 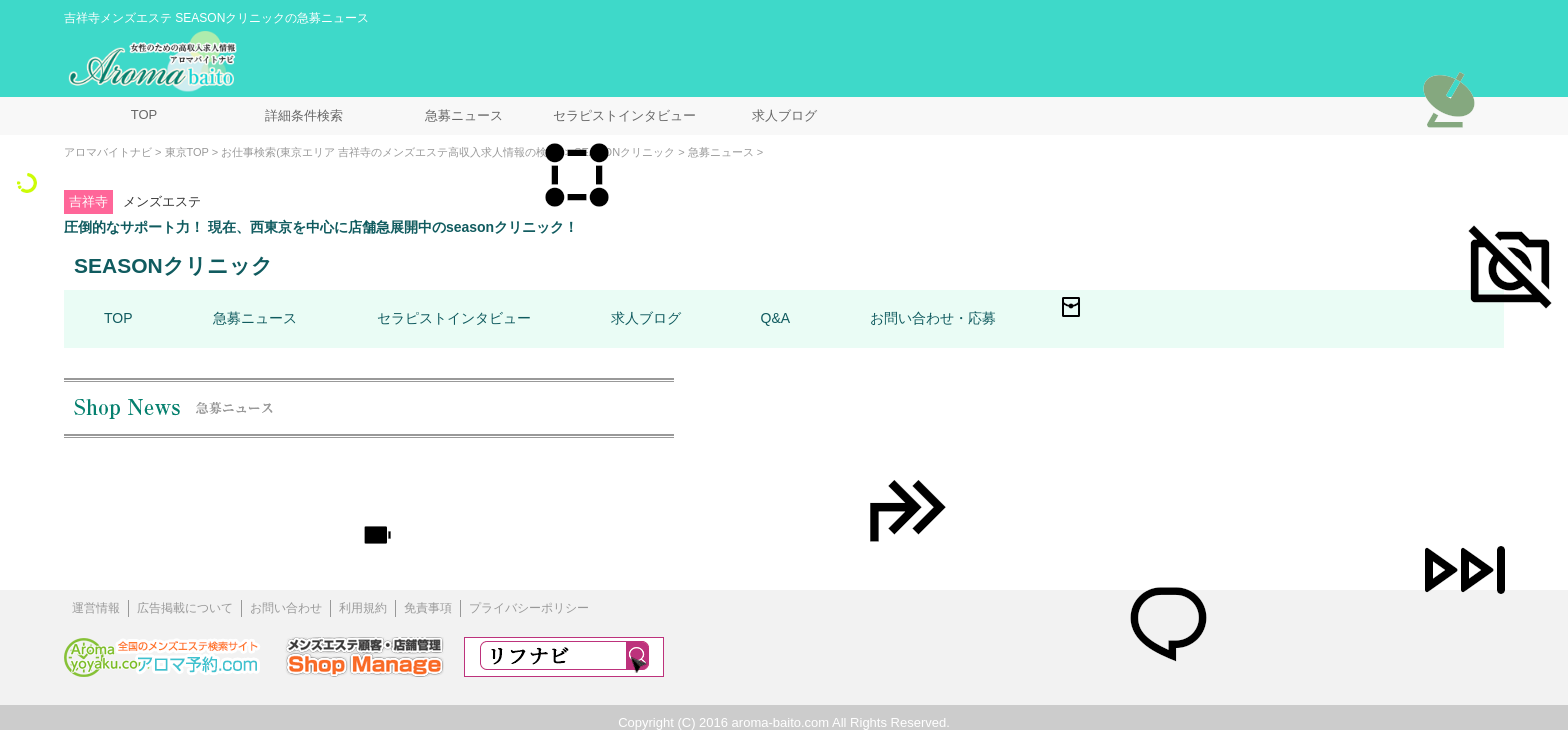 I want to click on open chat or messaging, so click(x=1168, y=621).